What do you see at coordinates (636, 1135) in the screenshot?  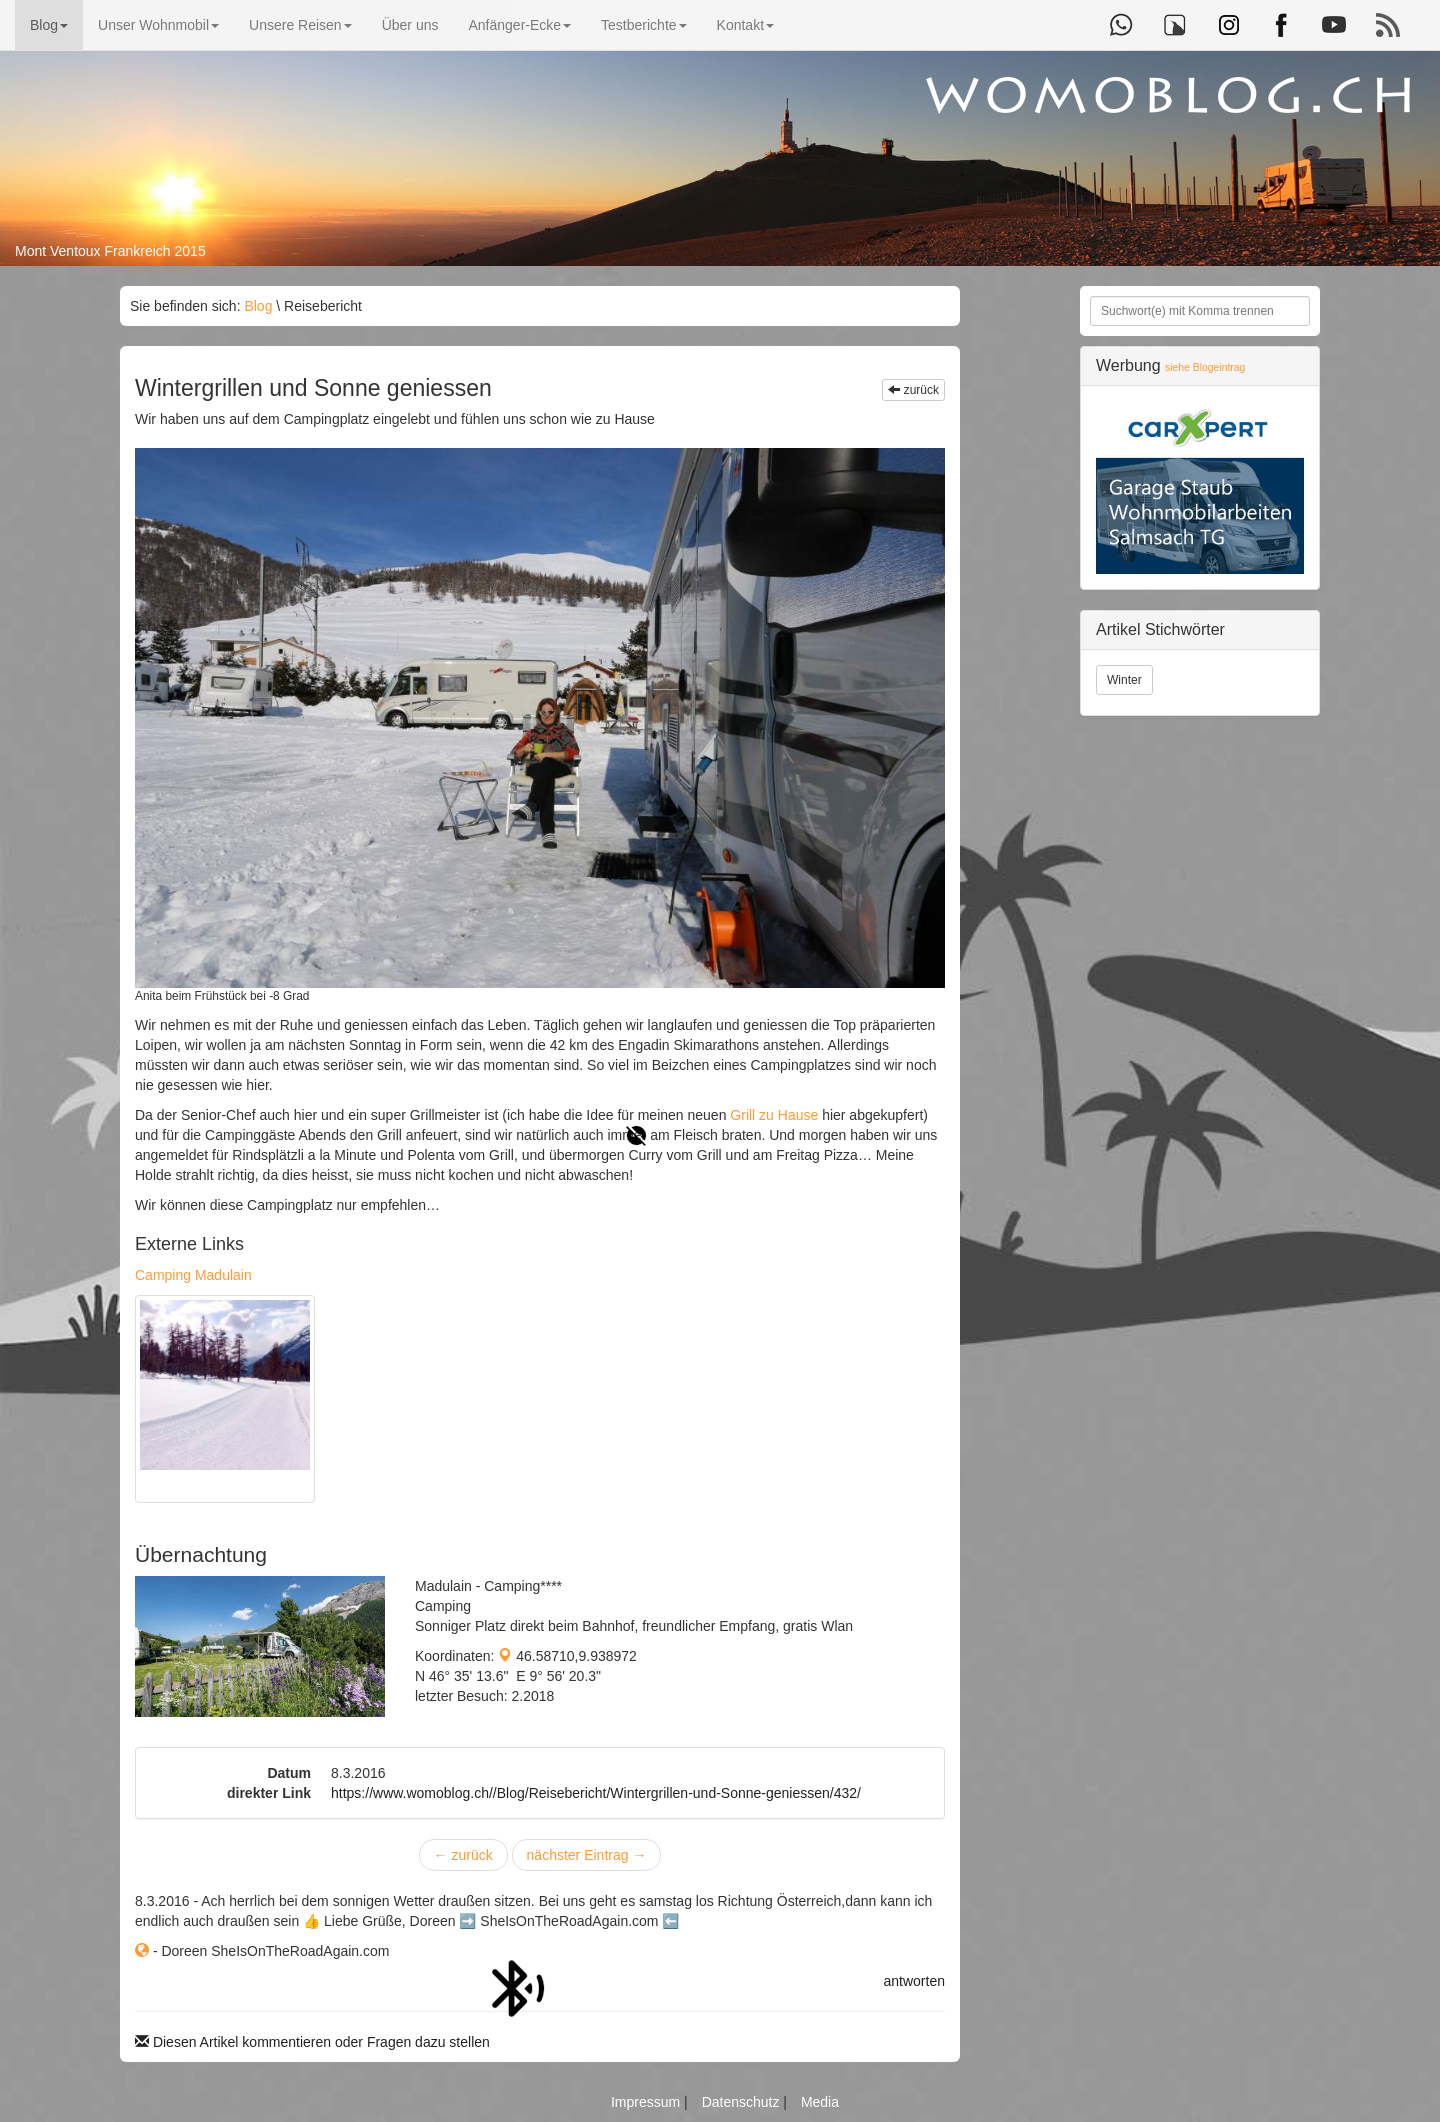 I see `do not disturb mode is disabled` at bounding box center [636, 1135].